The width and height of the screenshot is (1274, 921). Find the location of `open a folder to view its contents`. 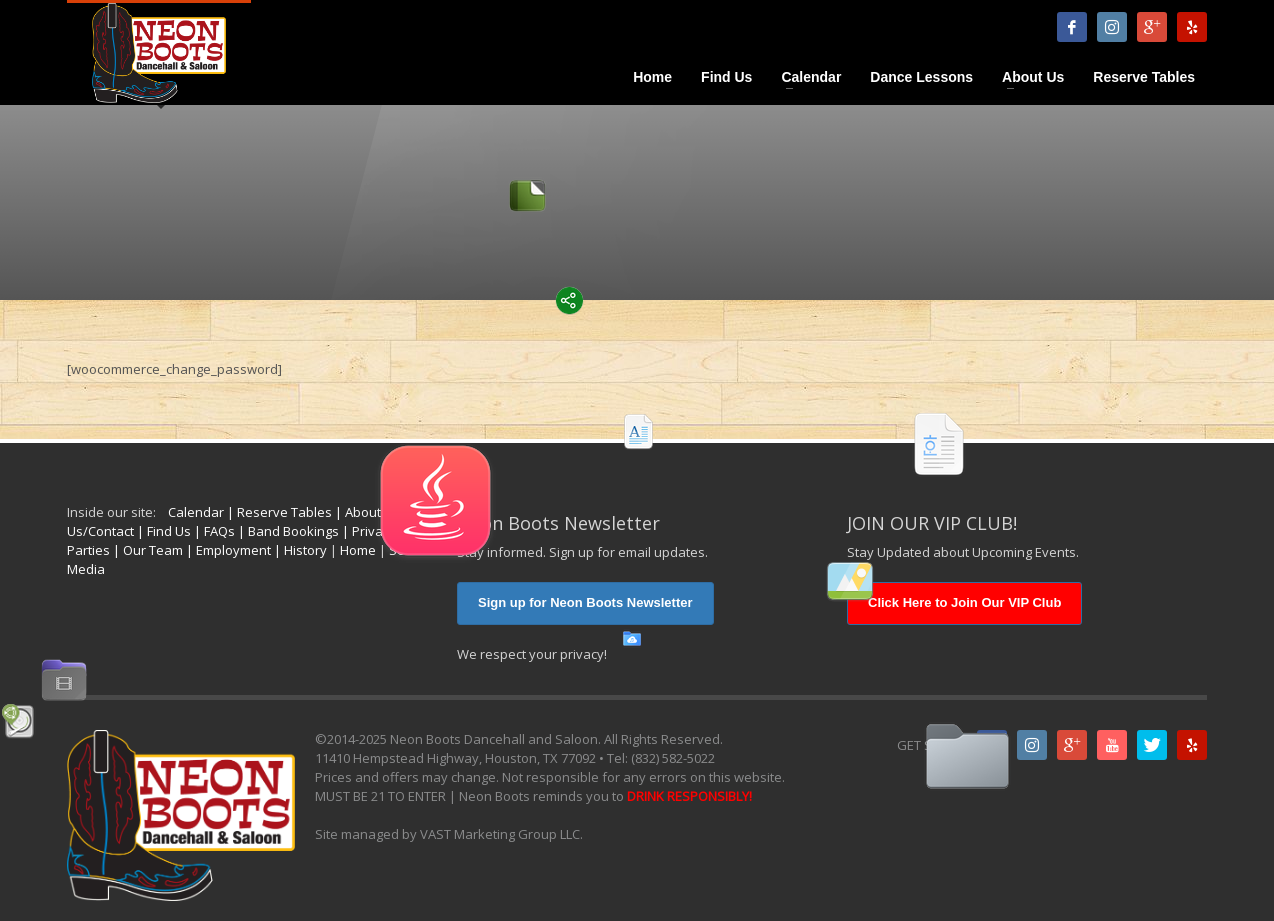

open a folder to view its contents is located at coordinates (967, 758).